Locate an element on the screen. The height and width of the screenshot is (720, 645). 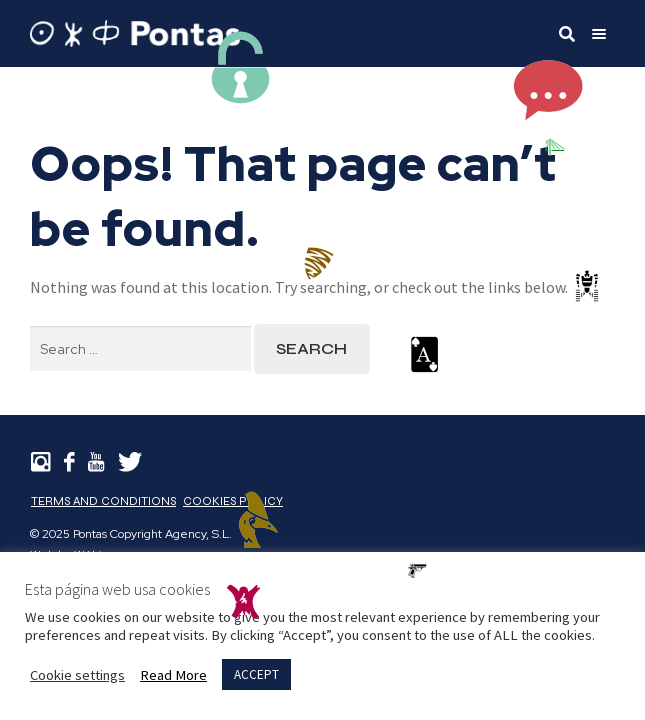
access robot or drone controls is located at coordinates (587, 286).